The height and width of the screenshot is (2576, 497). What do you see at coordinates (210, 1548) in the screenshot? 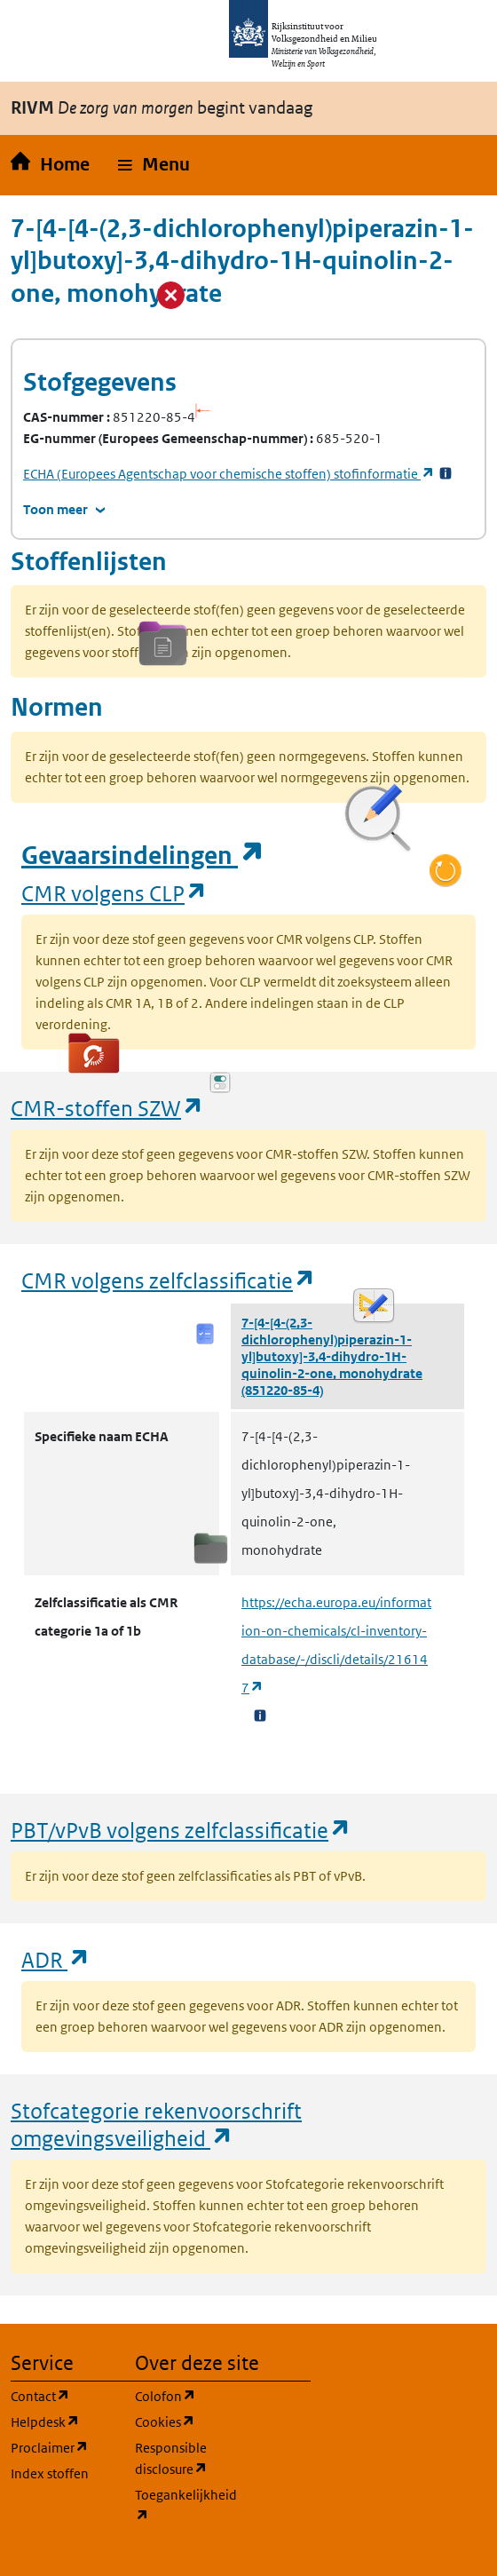
I see `drop files here to add to folder` at bounding box center [210, 1548].